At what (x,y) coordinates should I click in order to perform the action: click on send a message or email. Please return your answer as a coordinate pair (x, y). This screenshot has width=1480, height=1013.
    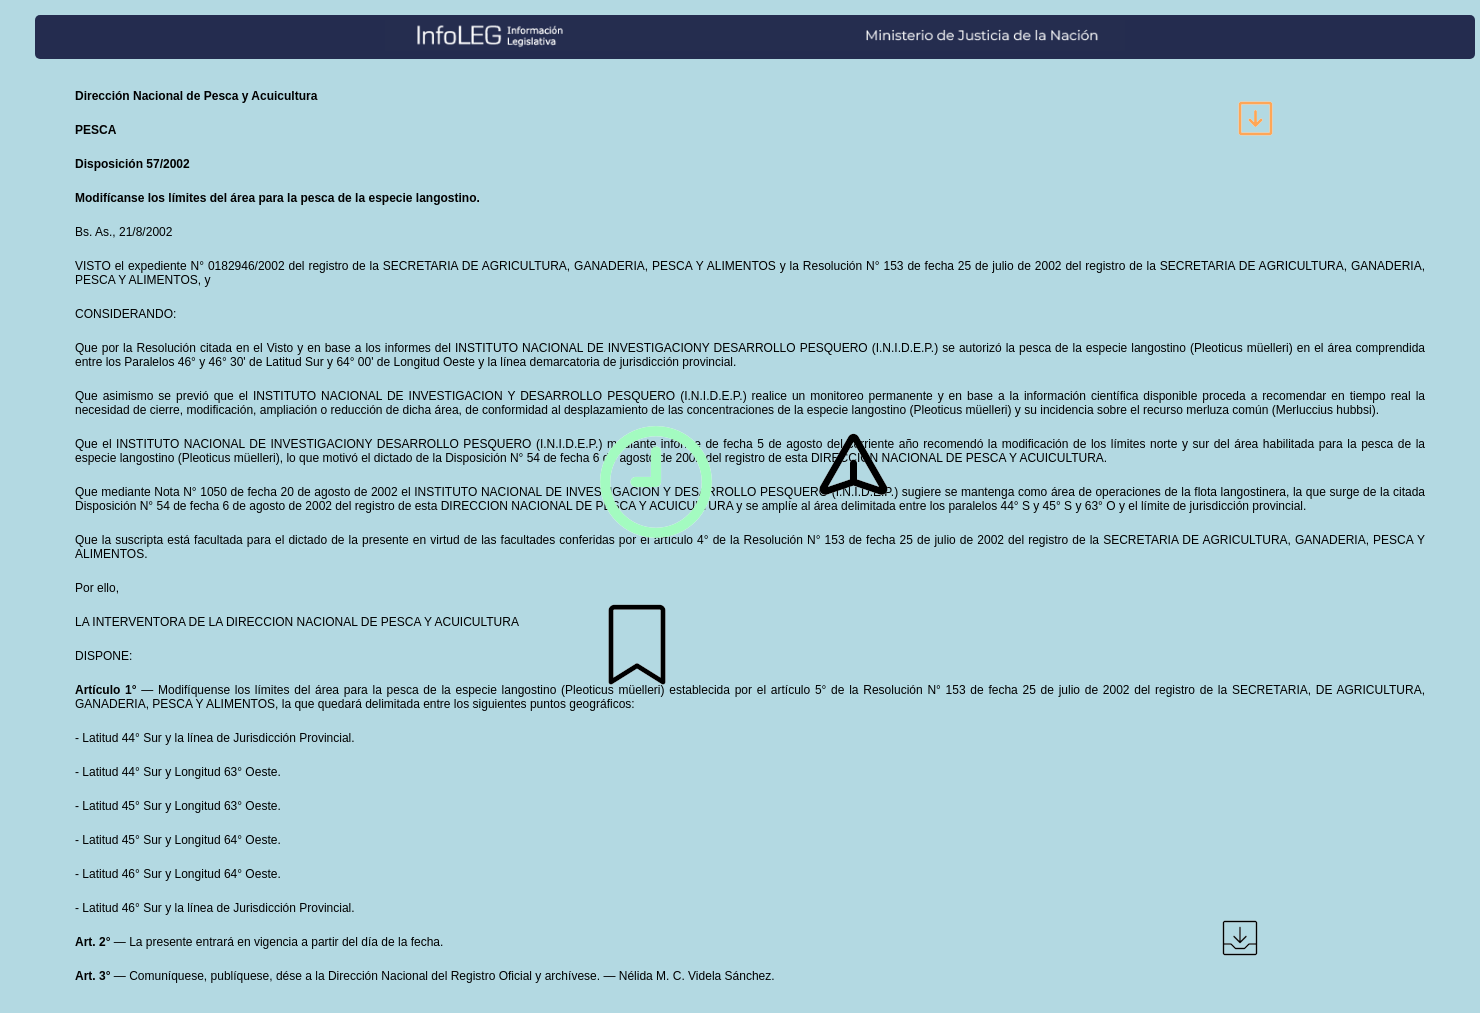
    Looking at the image, I should click on (853, 465).